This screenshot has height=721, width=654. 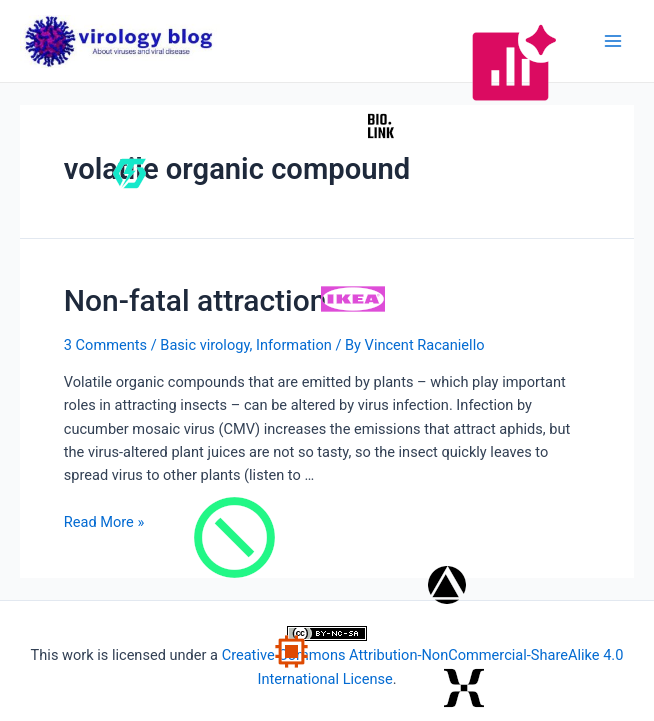 What do you see at coordinates (234, 537) in the screenshot?
I see `indicates a blocked or prohibited action` at bounding box center [234, 537].